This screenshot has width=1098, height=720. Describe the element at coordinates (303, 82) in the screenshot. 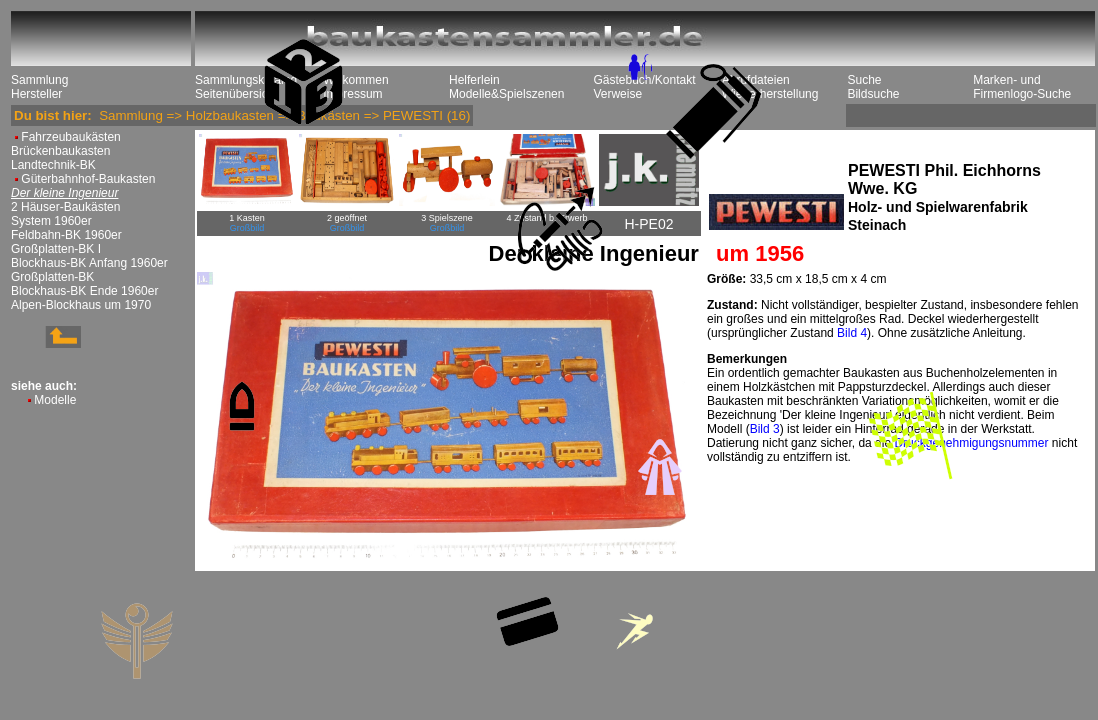

I see `roll dice or generate random number` at that location.